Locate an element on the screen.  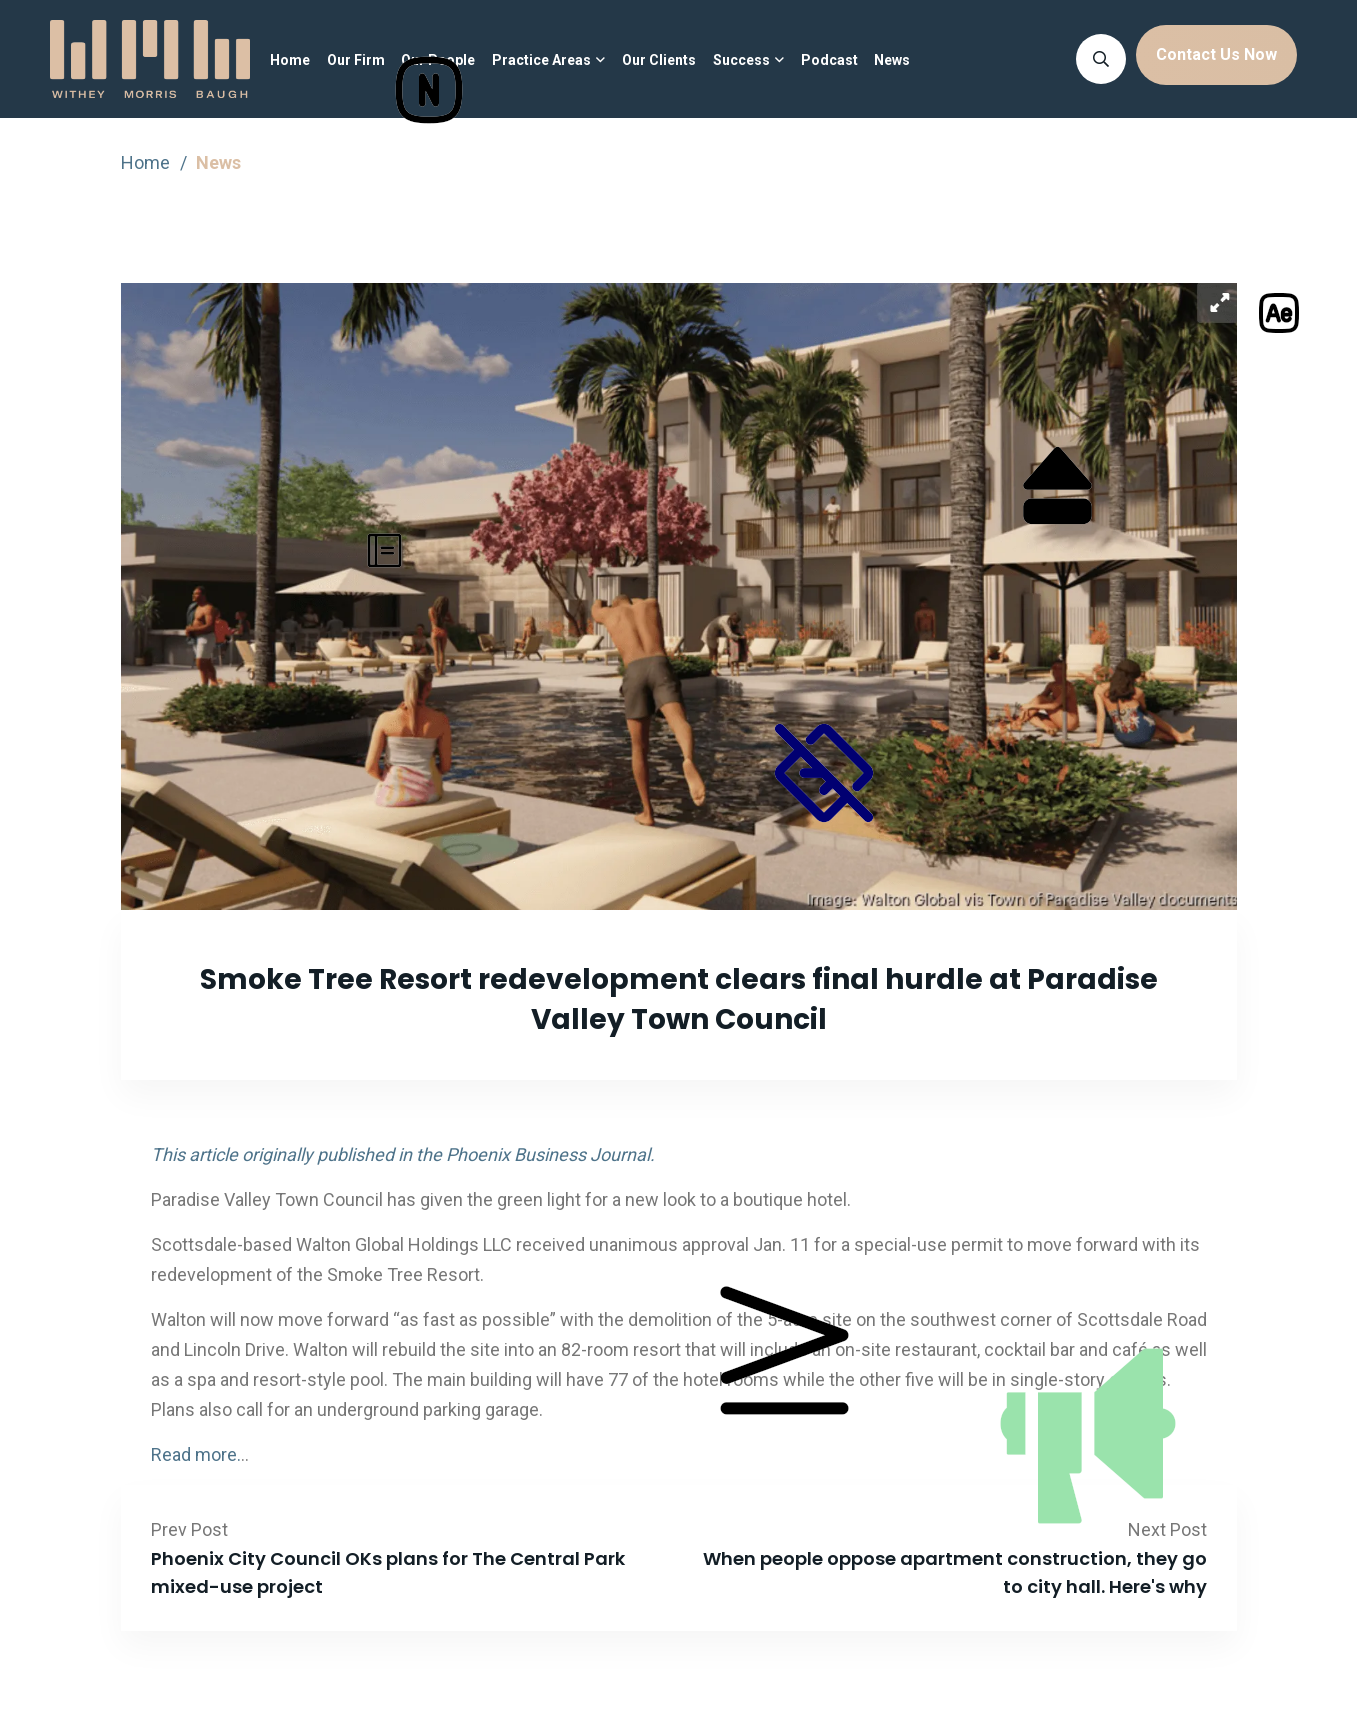
make an announcement or broadcast is located at coordinates (1088, 1436).